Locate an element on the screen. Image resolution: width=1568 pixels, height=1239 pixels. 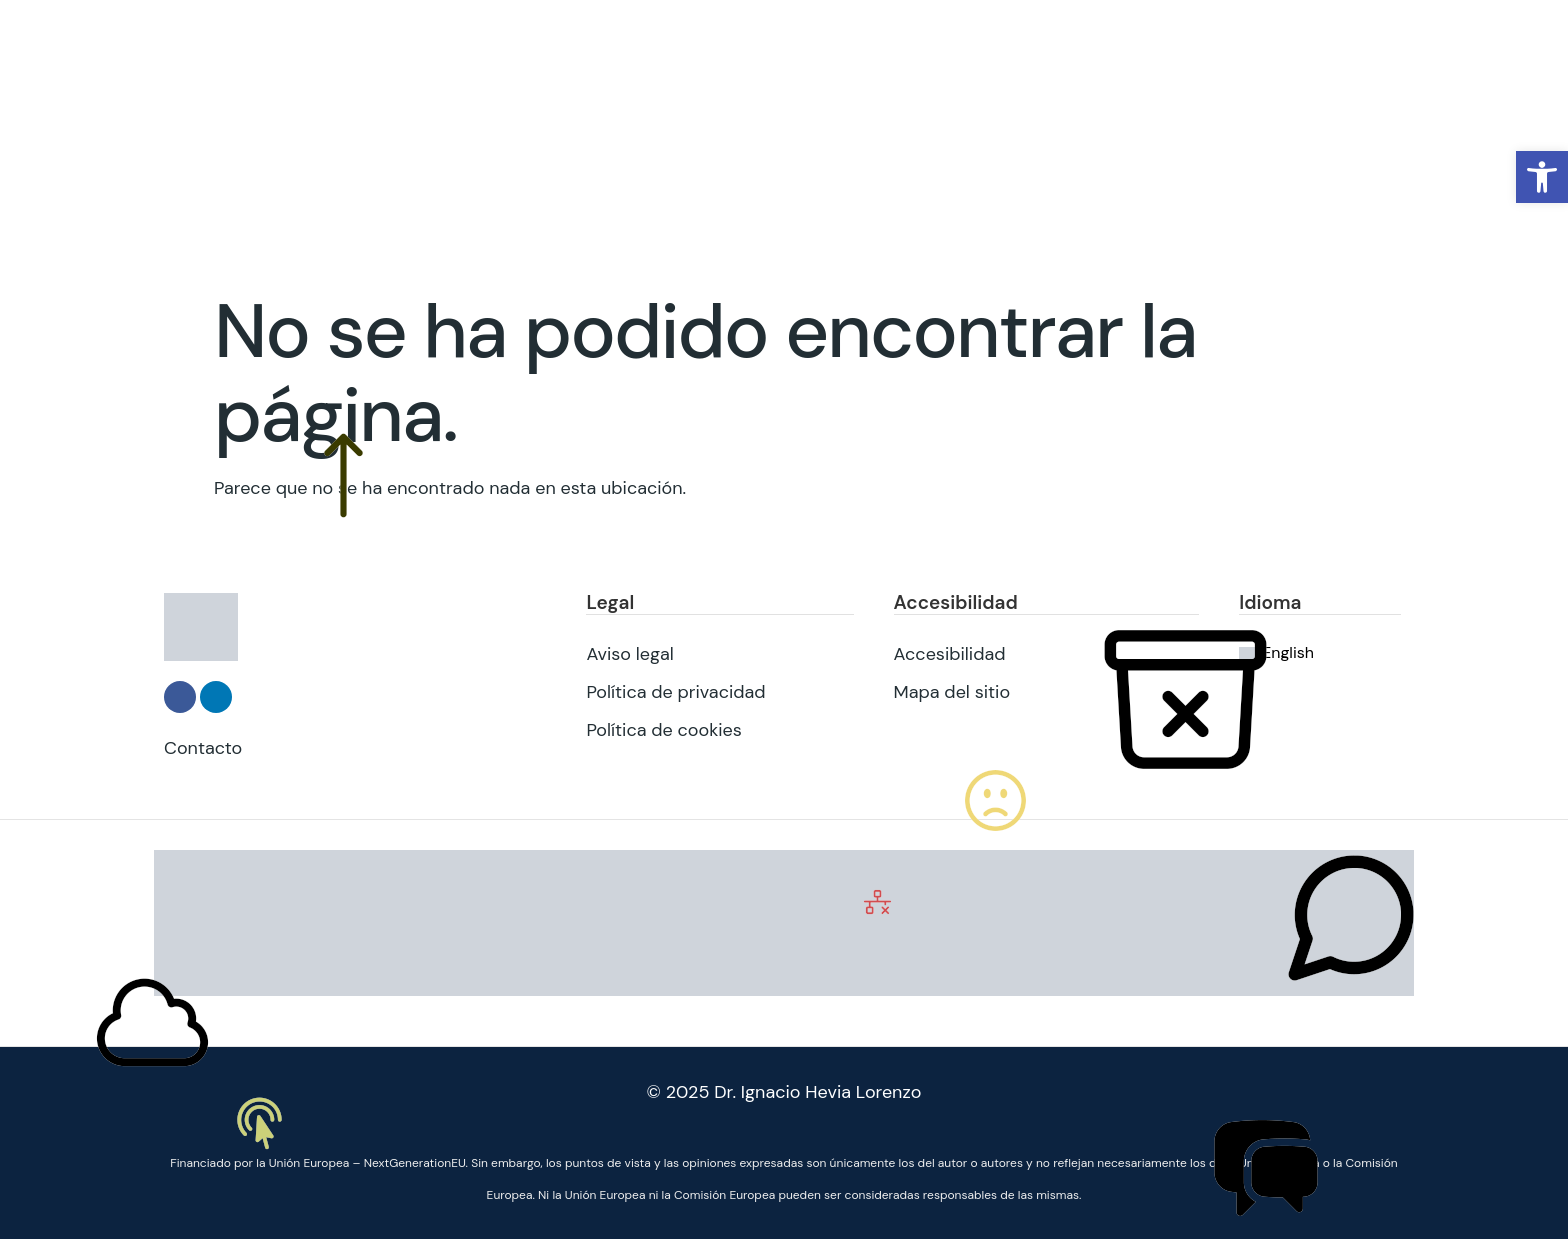
access cloud storage is located at coordinates (152, 1022).